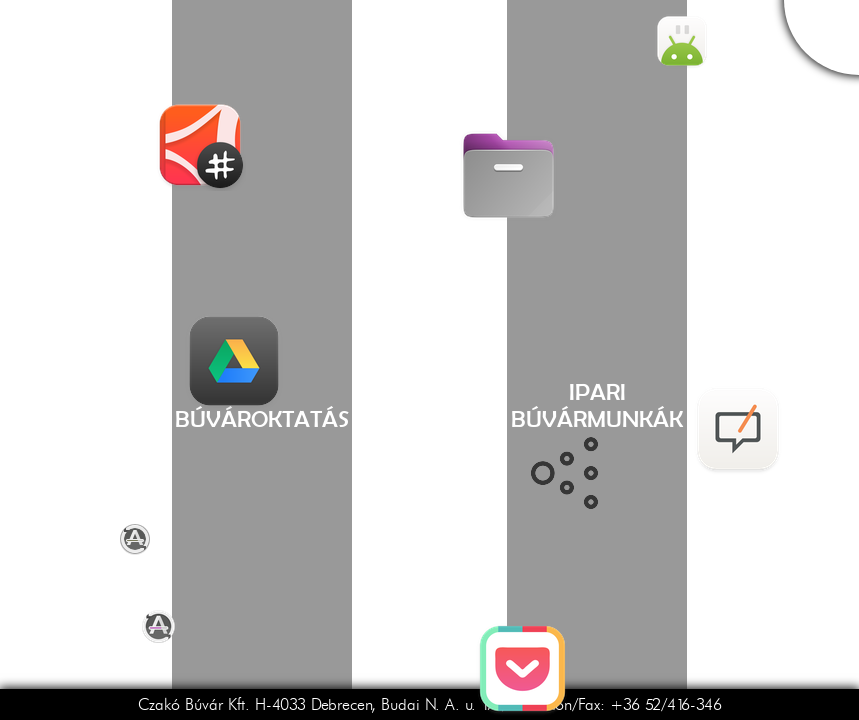  Describe the element at coordinates (200, 145) in the screenshot. I see `open zathura document viewer` at that location.